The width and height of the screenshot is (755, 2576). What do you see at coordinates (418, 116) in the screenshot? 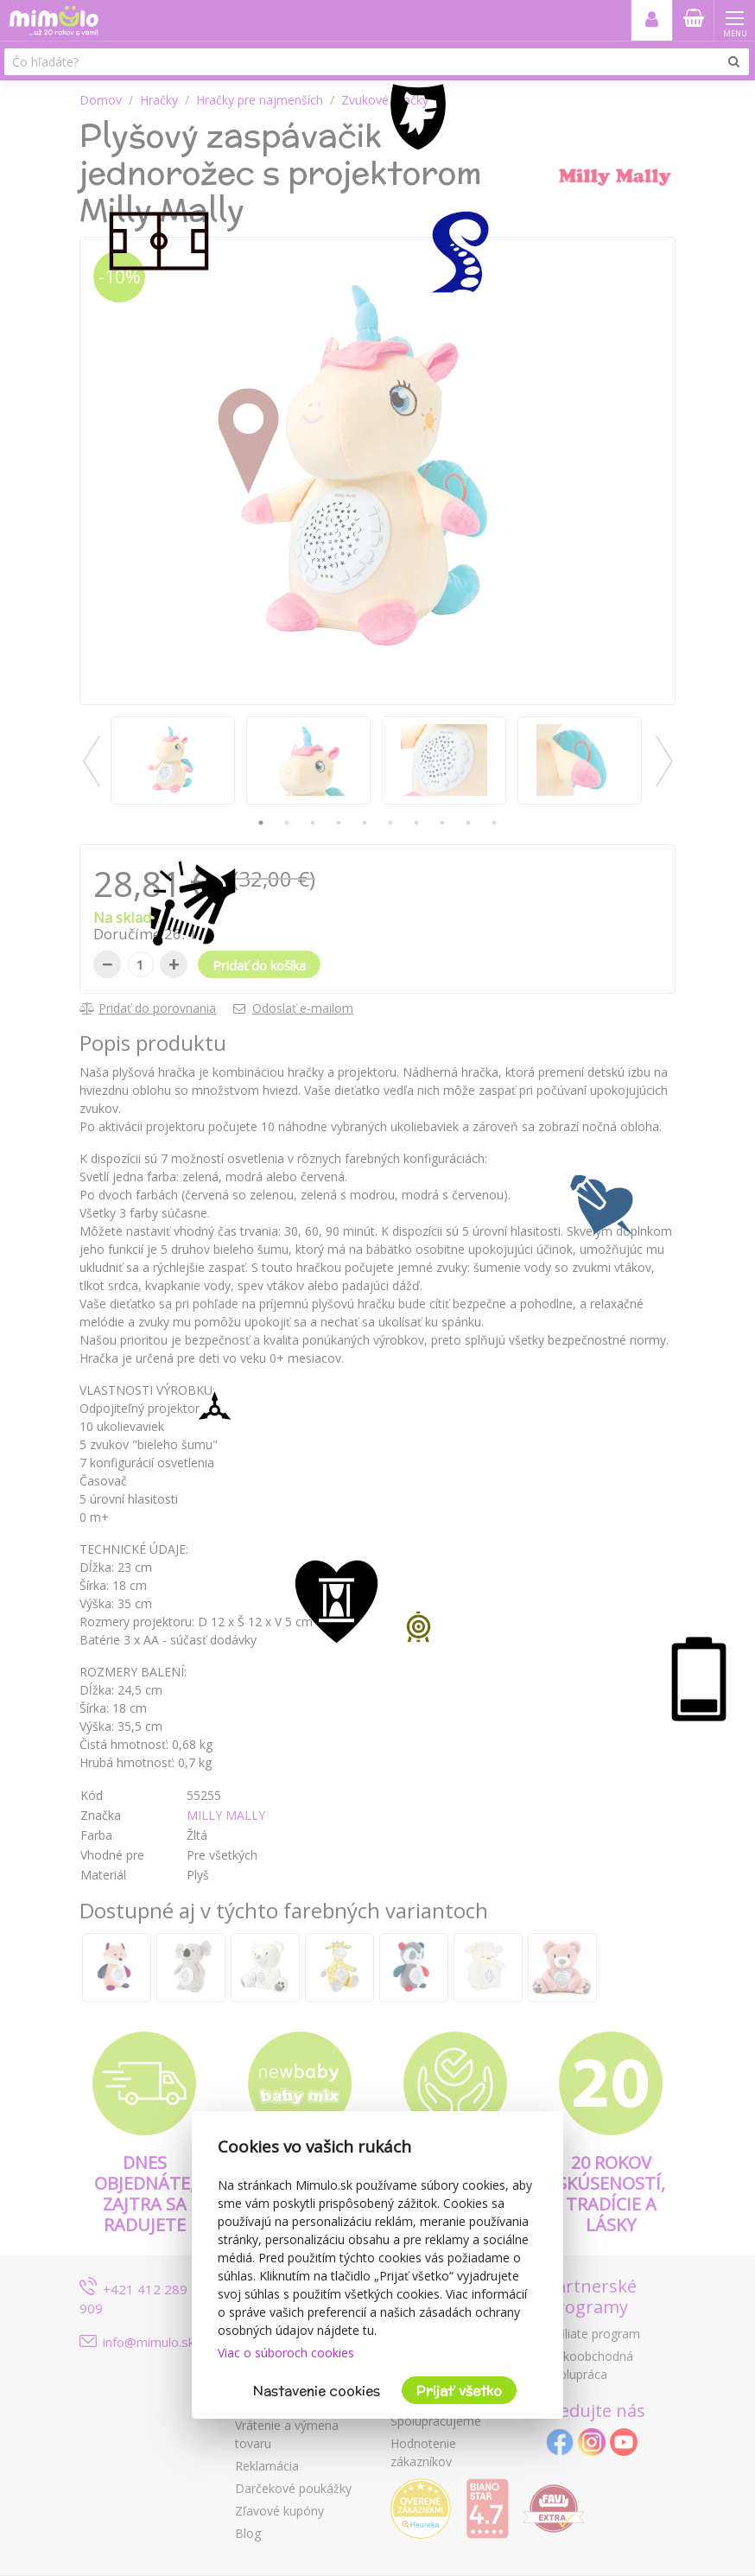
I see `select griffin house or faction emblem` at bounding box center [418, 116].